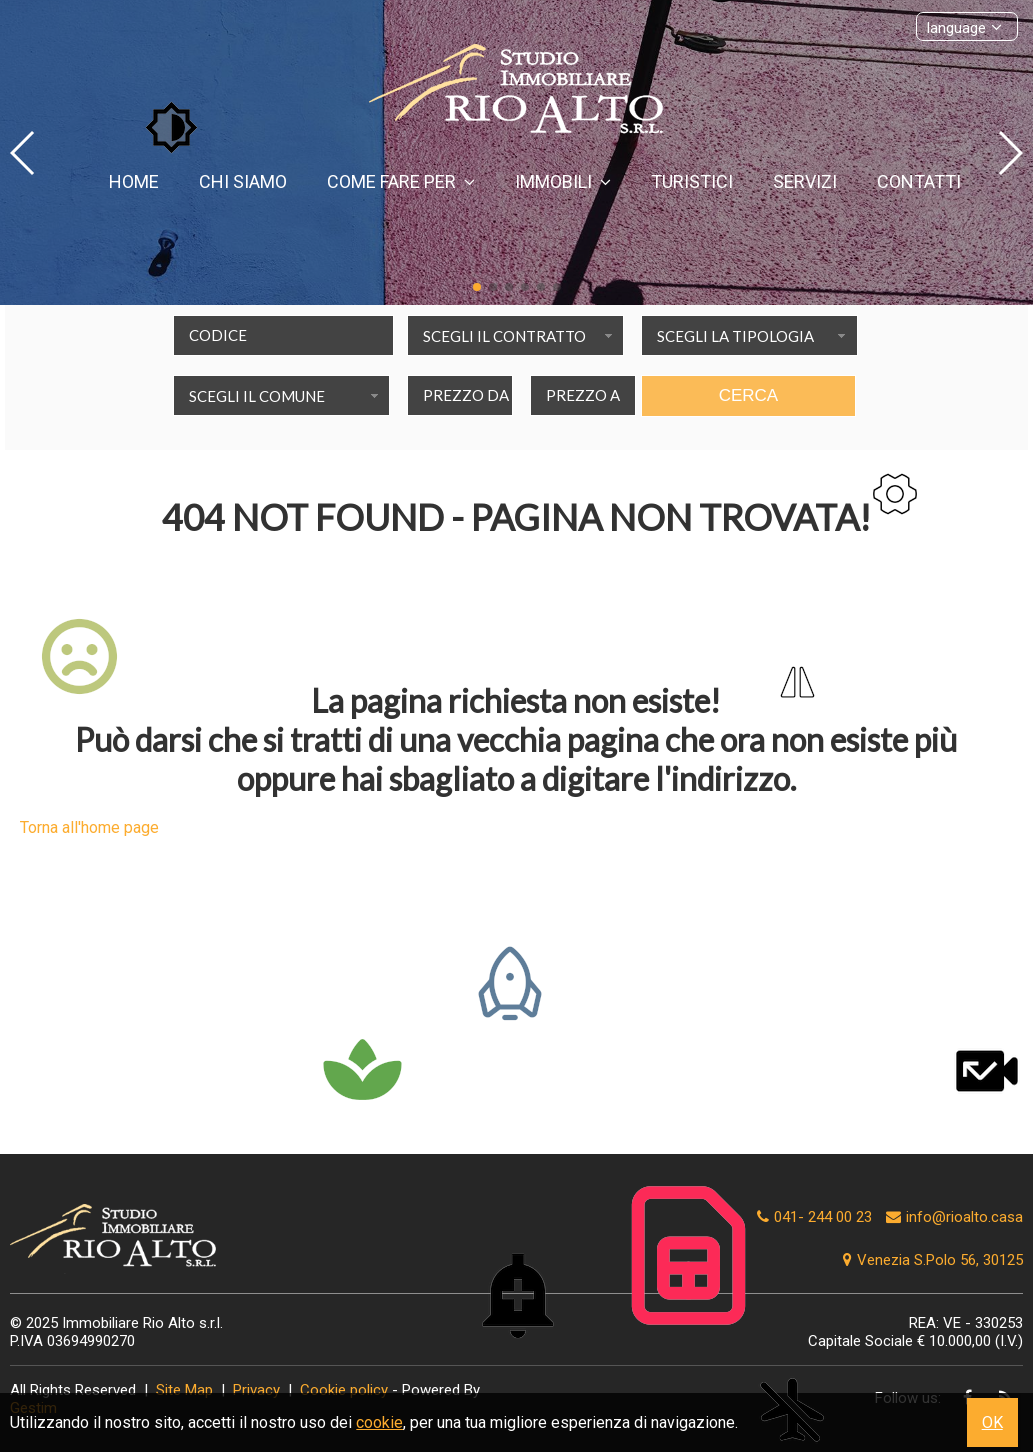 This screenshot has height=1452, width=1033. I want to click on access spa or wellness features, so click(362, 1069).